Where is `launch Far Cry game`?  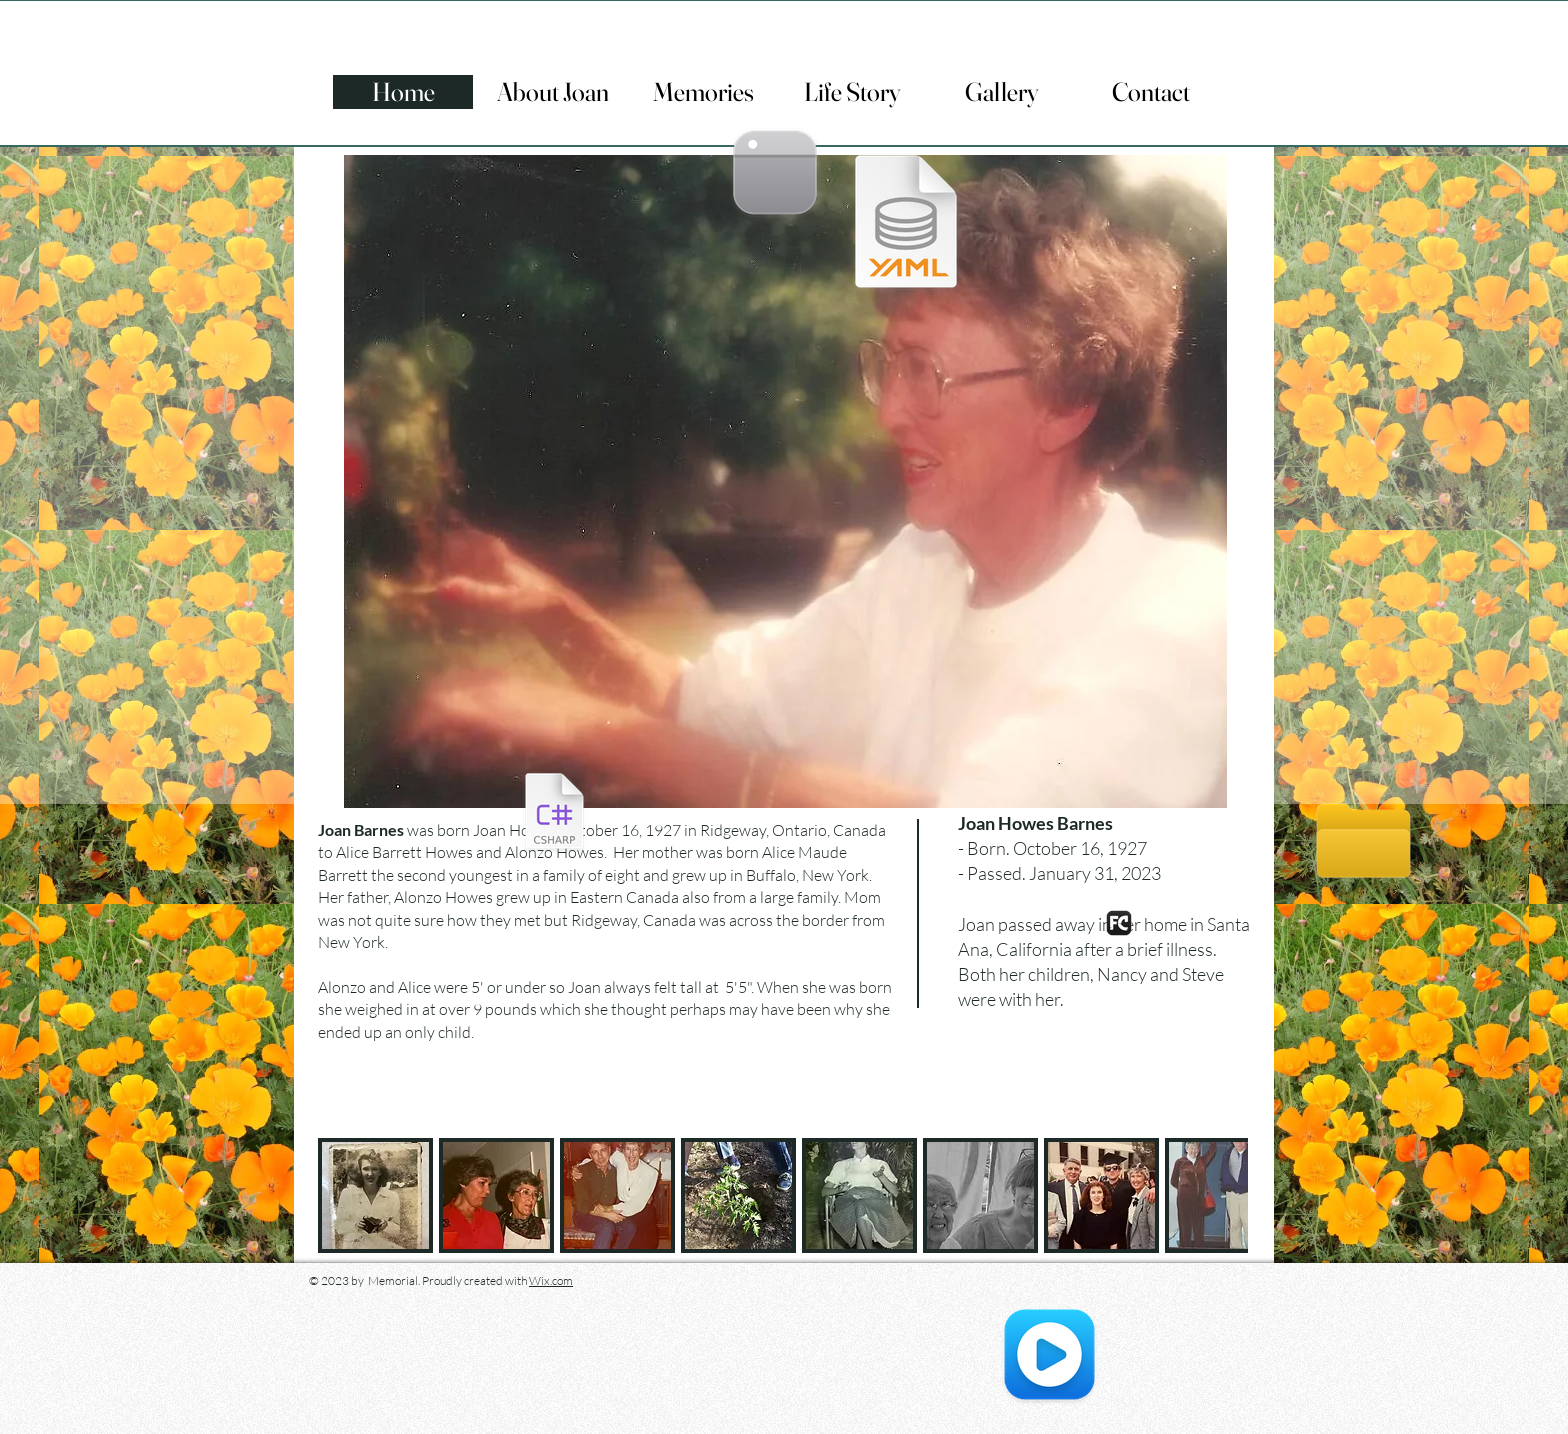 launch Far Cry game is located at coordinates (1119, 923).